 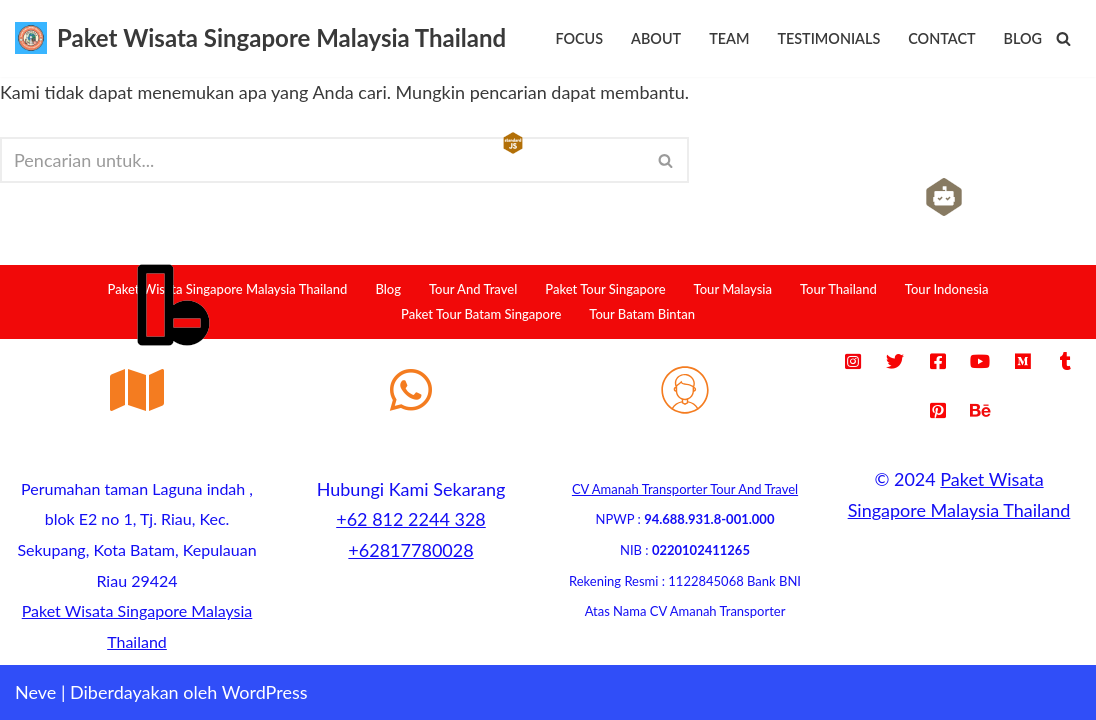 I want to click on standardjs javascript linting tool logo, so click(x=513, y=143).